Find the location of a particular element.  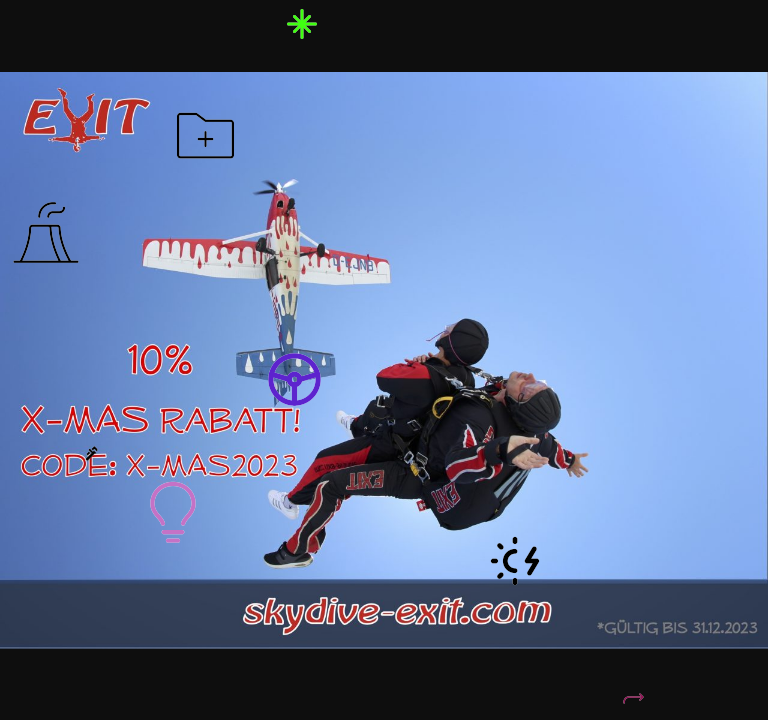

forward or share this item is located at coordinates (633, 698).